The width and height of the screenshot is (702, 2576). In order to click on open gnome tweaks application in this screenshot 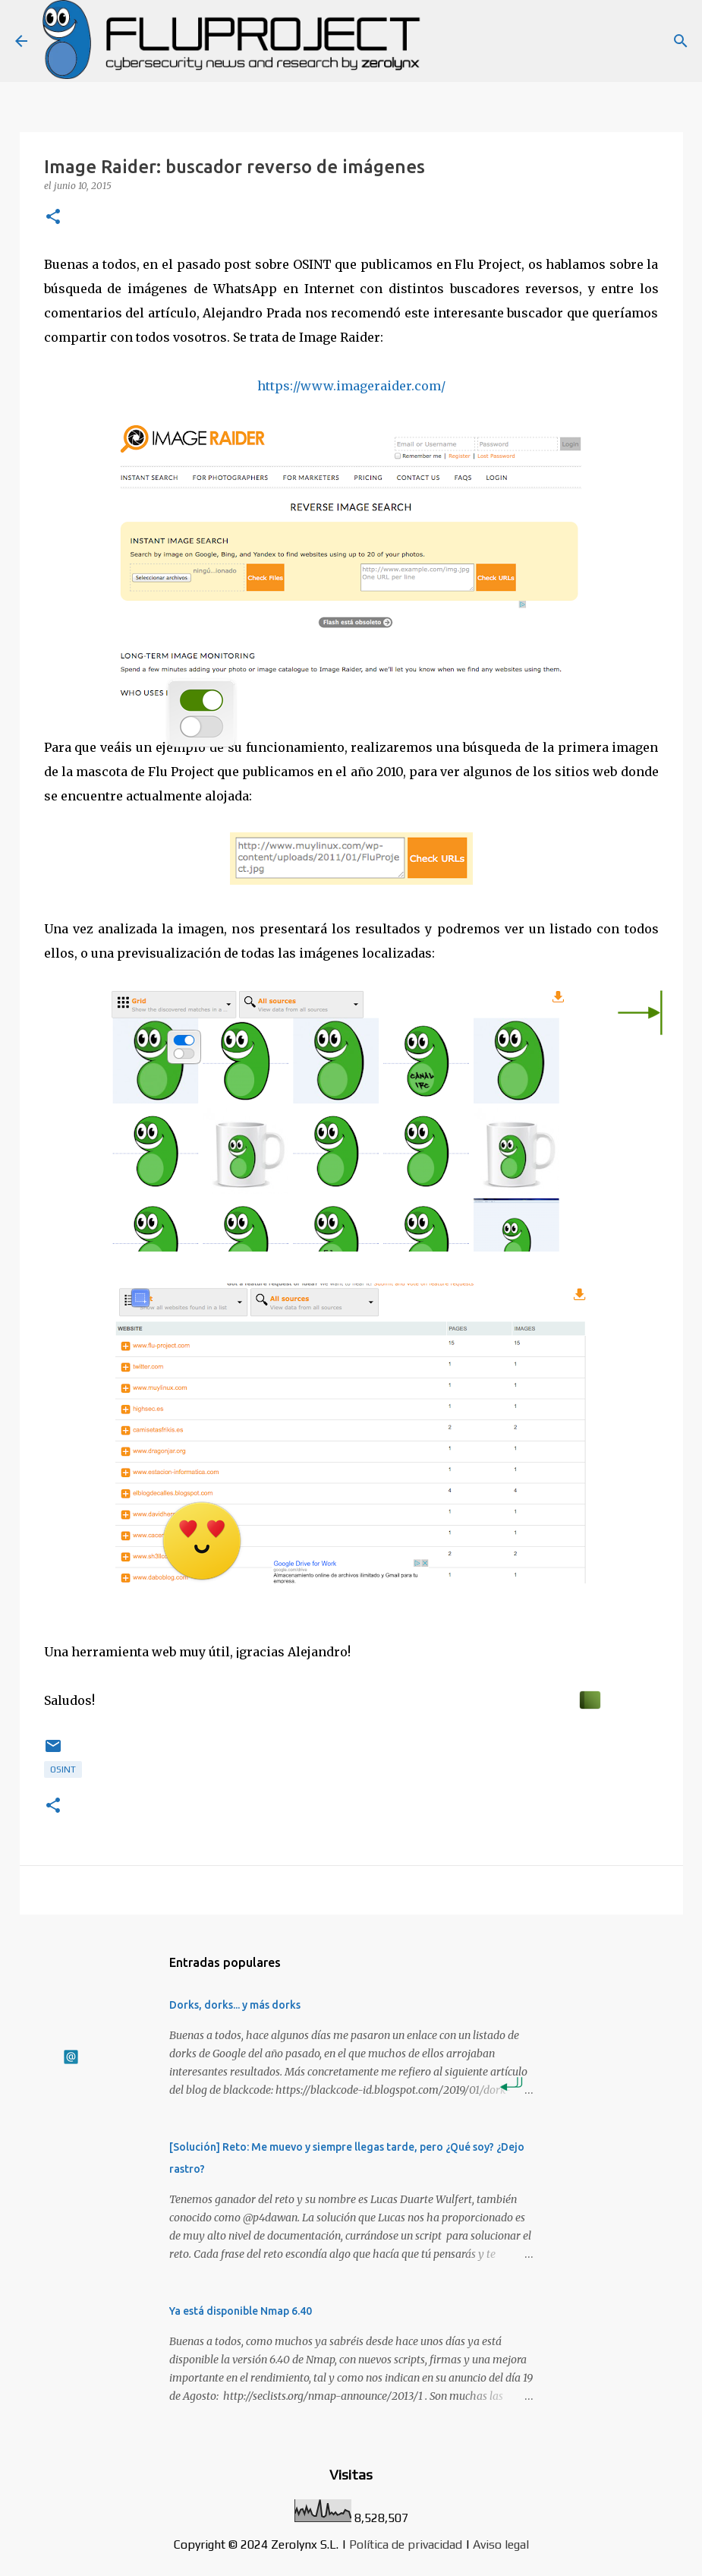, I will do `click(184, 1046)`.